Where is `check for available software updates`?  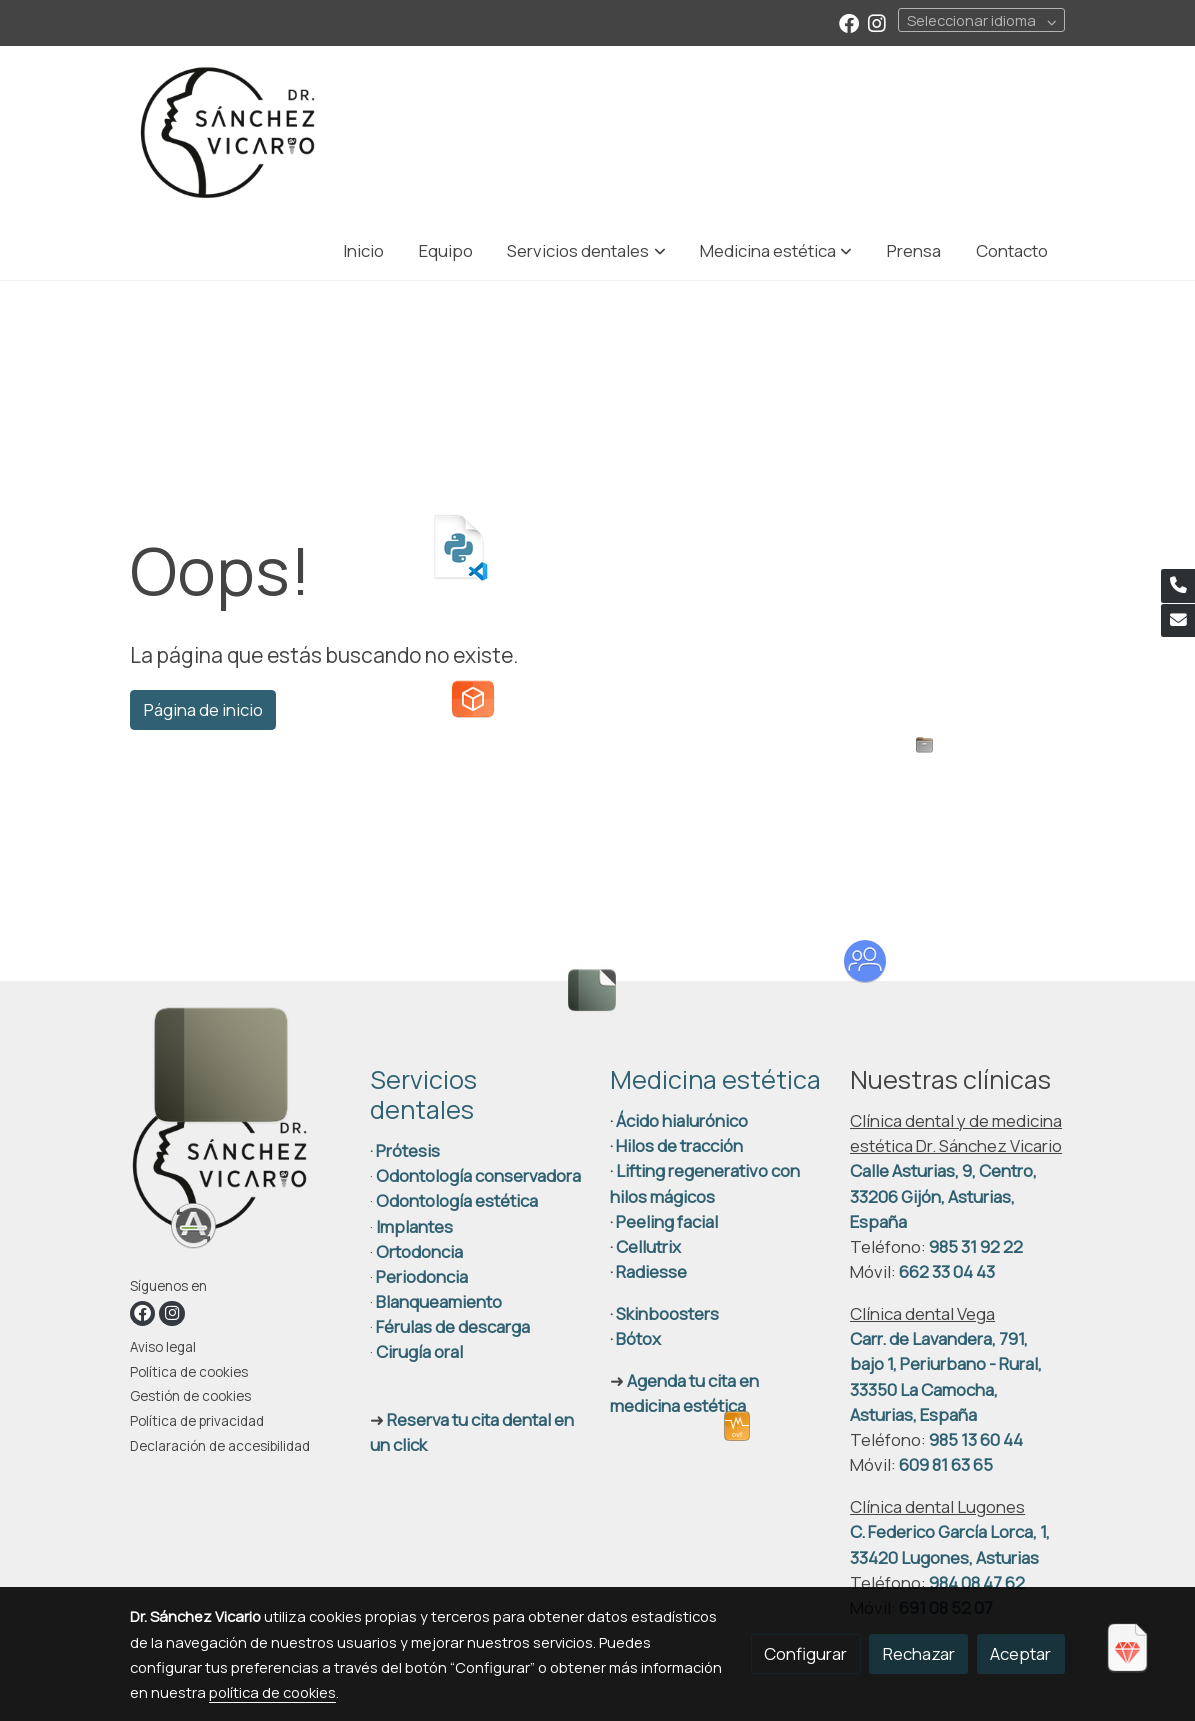 check for available software updates is located at coordinates (193, 1225).